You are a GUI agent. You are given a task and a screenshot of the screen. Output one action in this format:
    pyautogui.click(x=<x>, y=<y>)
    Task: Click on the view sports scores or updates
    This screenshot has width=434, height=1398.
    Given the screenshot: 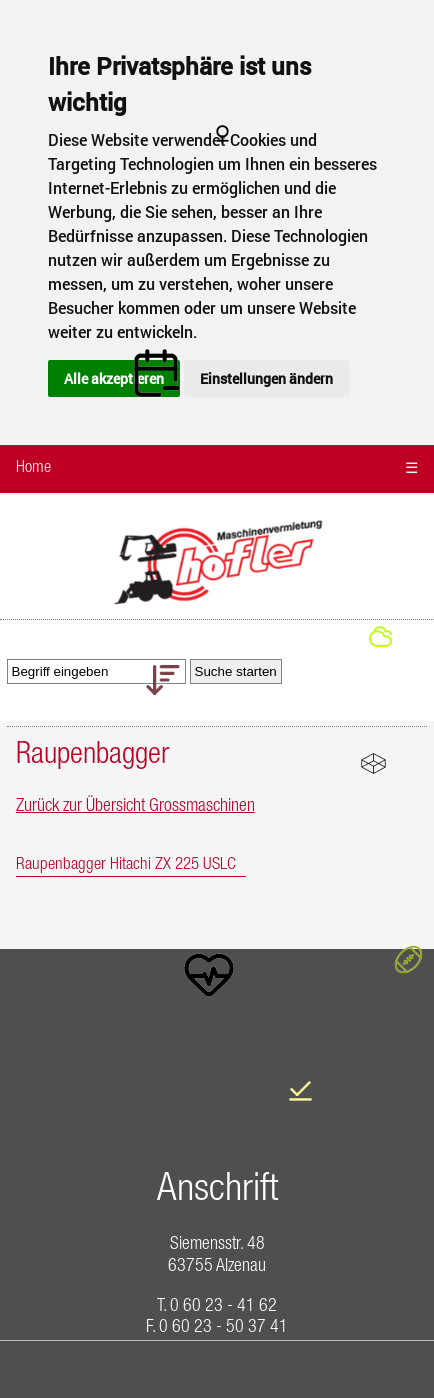 What is the action you would take?
    pyautogui.click(x=408, y=959)
    